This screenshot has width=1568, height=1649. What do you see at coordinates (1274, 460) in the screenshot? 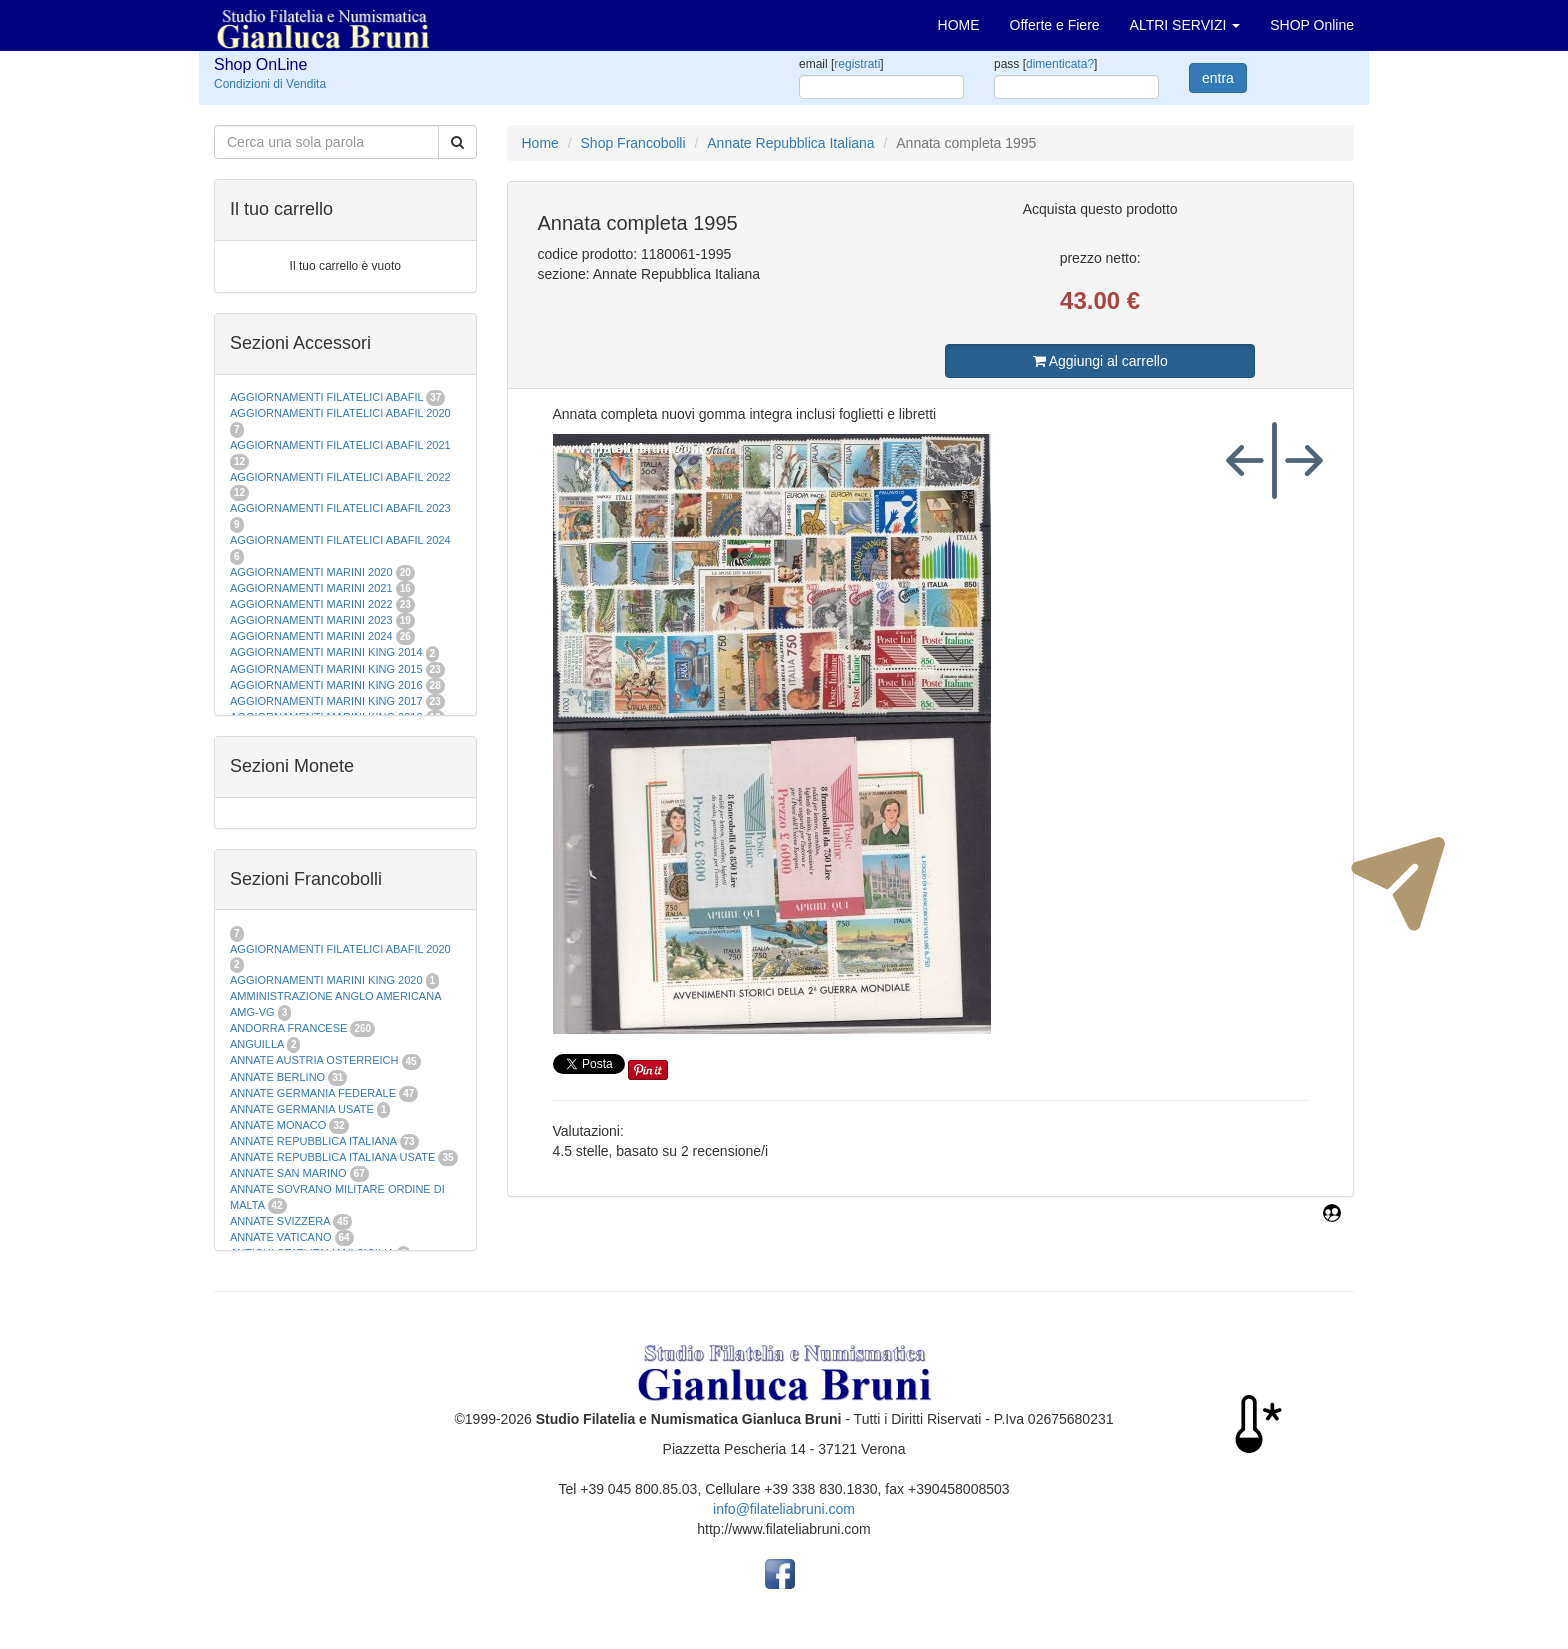
I see `expand content horizontally` at bounding box center [1274, 460].